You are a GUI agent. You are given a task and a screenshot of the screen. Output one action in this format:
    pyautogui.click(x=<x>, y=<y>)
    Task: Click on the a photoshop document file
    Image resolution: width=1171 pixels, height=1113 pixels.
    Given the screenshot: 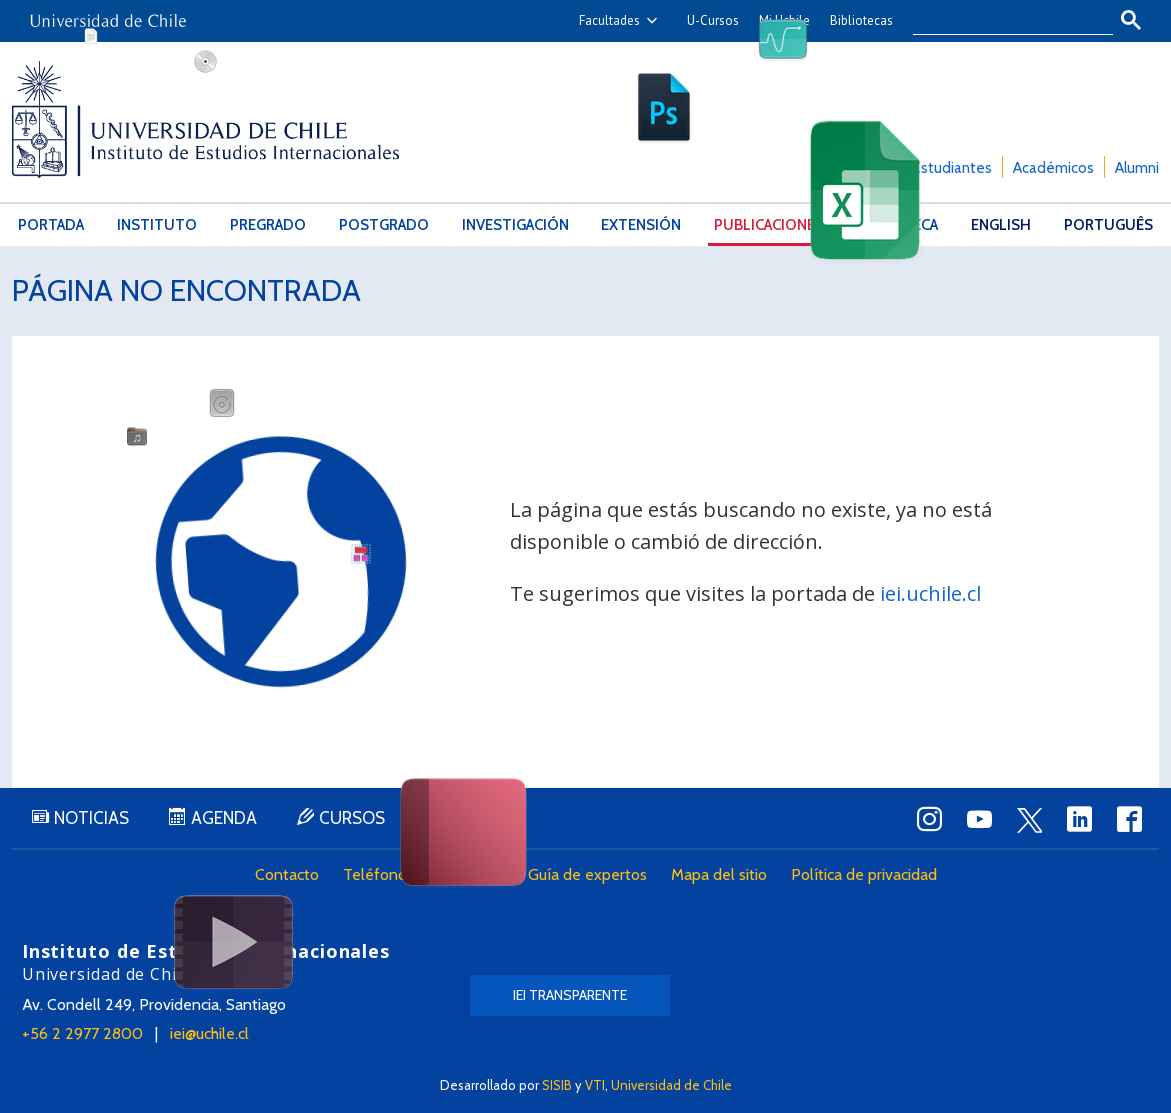 What is the action you would take?
    pyautogui.click(x=664, y=107)
    